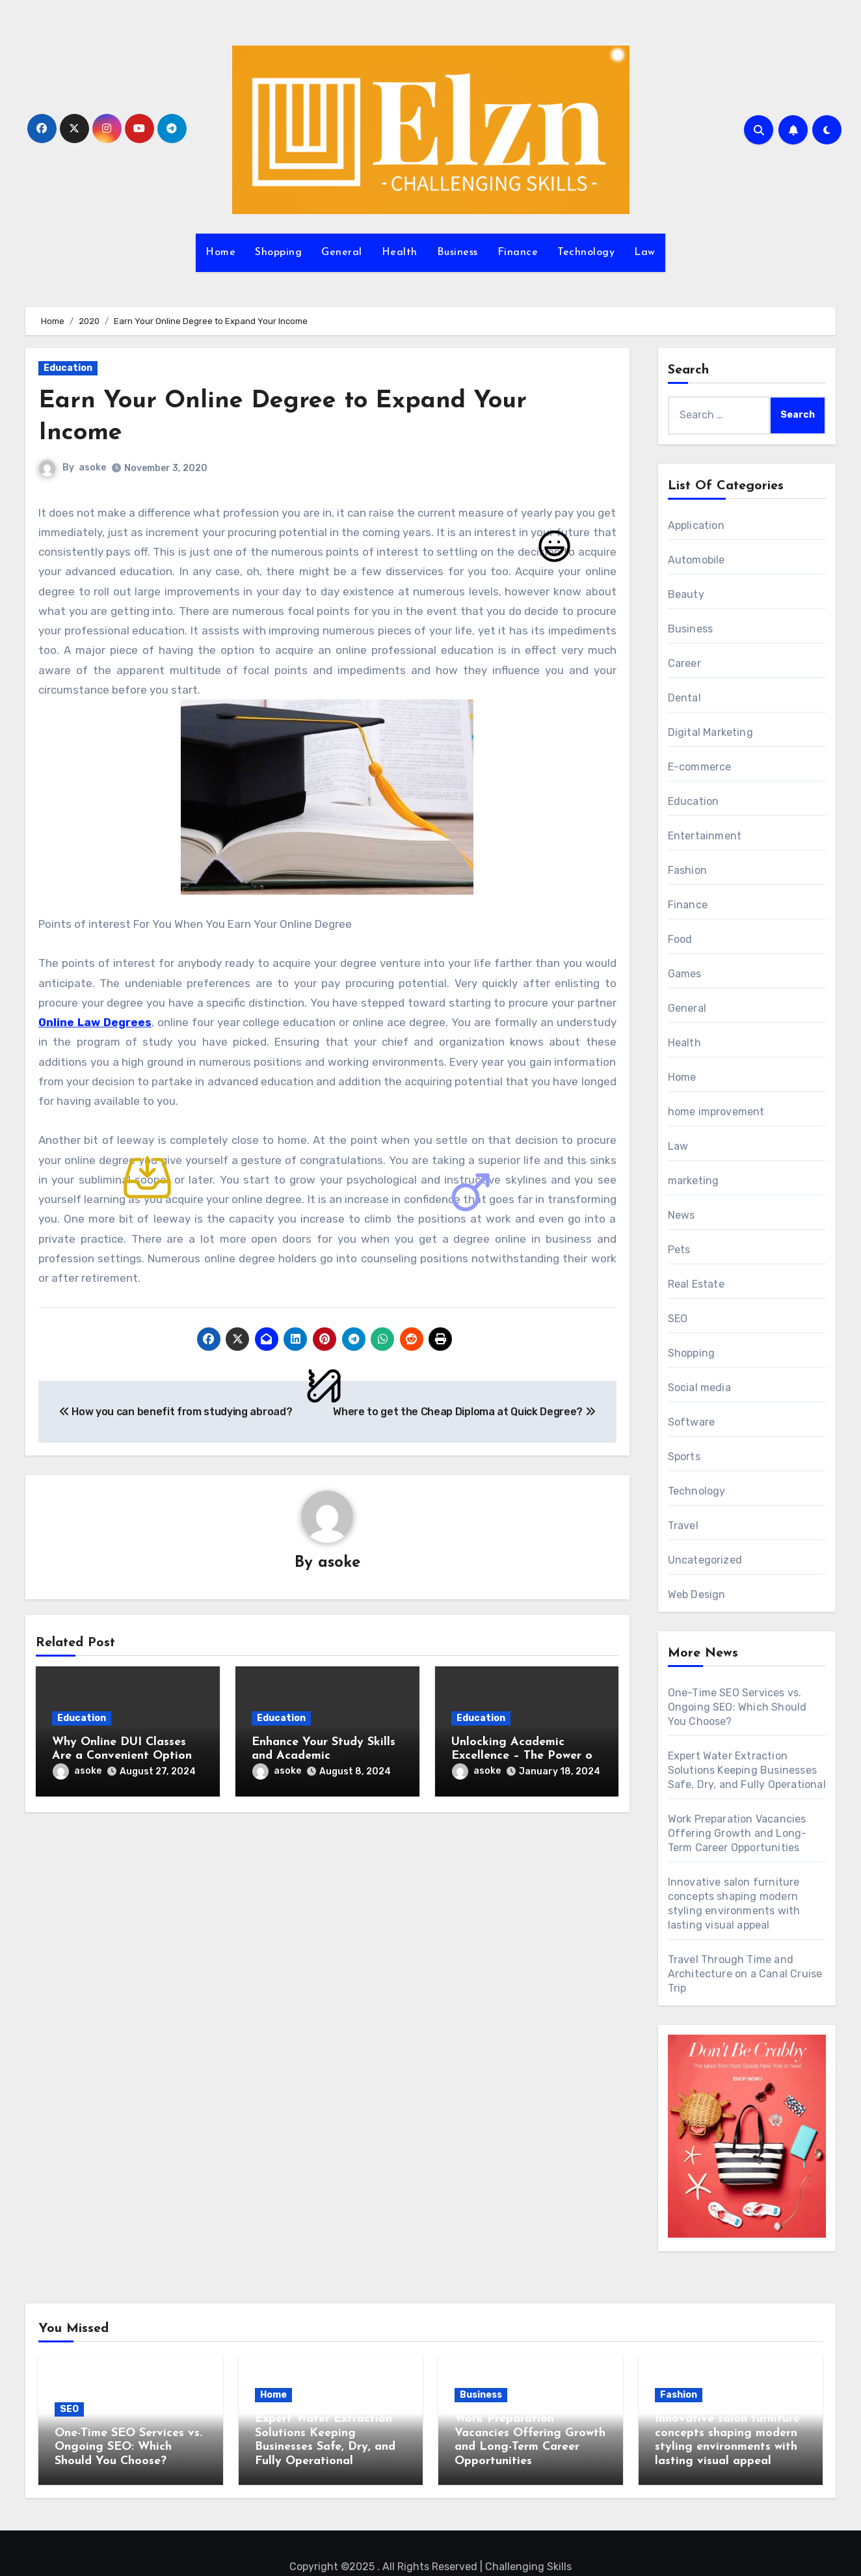 This screenshot has height=2576, width=861. What do you see at coordinates (324, 1386) in the screenshot?
I see `access multi-tool or utility functions` at bounding box center [324, 1386].